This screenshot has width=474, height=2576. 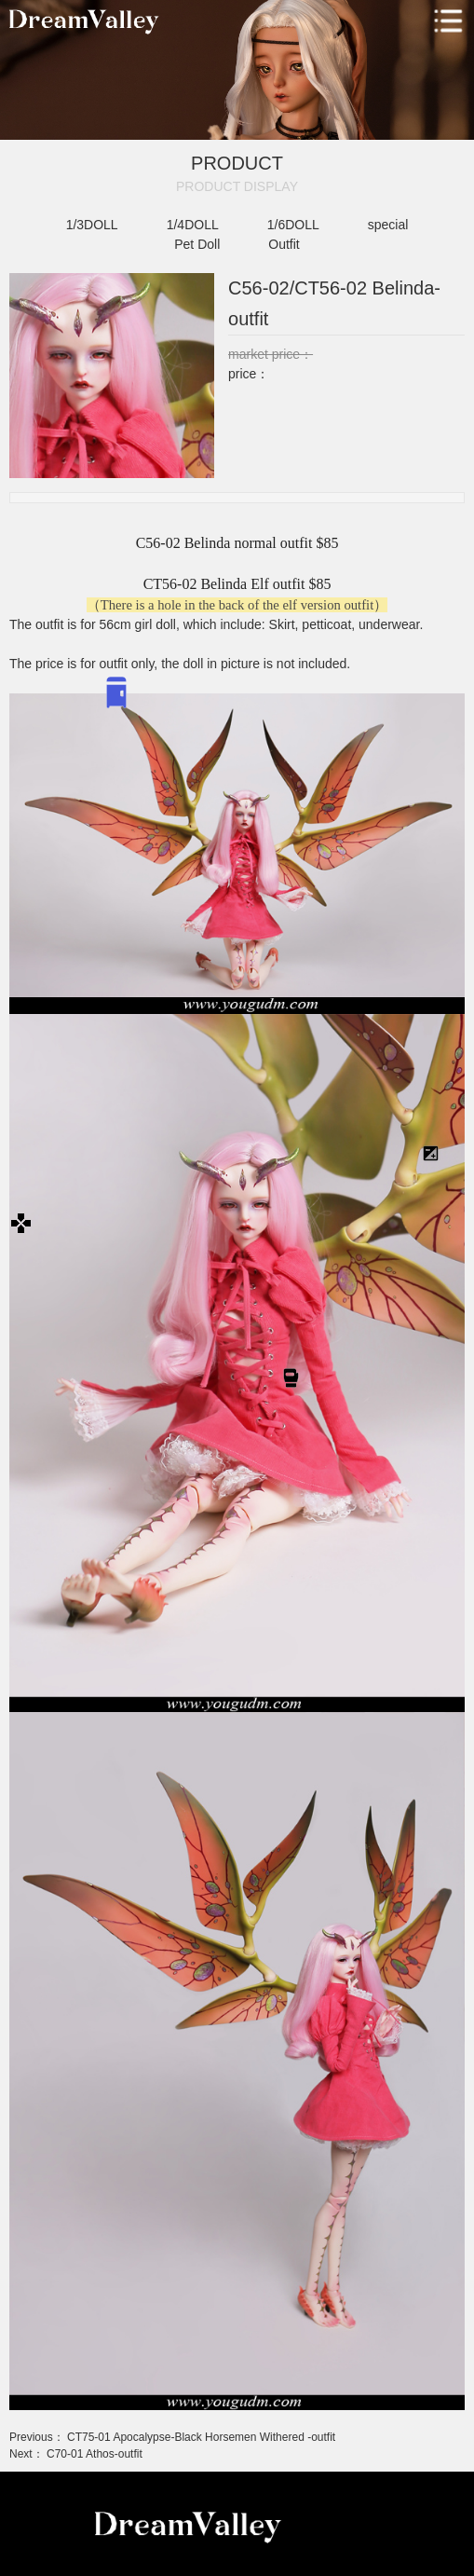 What do you see at coordinates (20, 1223) in the screenshot?
I see `access gaming features or game mode` at bounding box center [20, 1223].